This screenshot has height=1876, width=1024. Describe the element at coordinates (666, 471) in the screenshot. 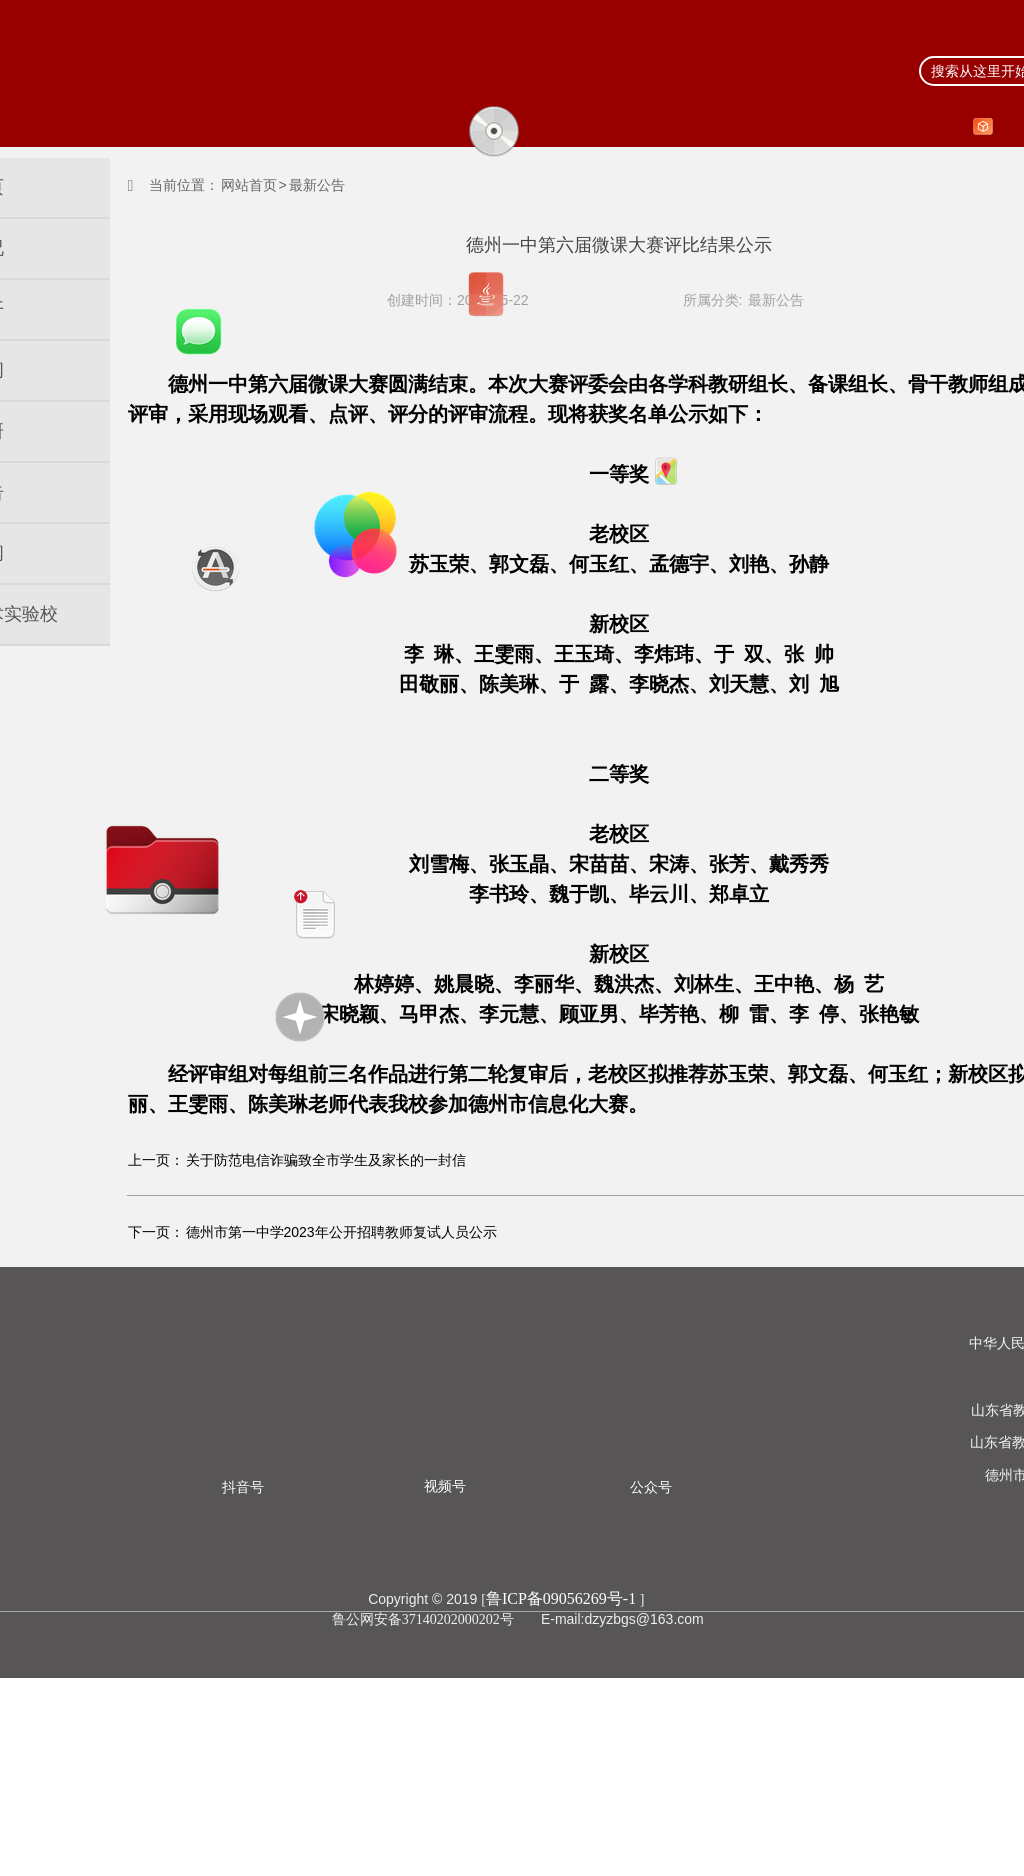

I see `a google earth kml file containing location data` at that location.